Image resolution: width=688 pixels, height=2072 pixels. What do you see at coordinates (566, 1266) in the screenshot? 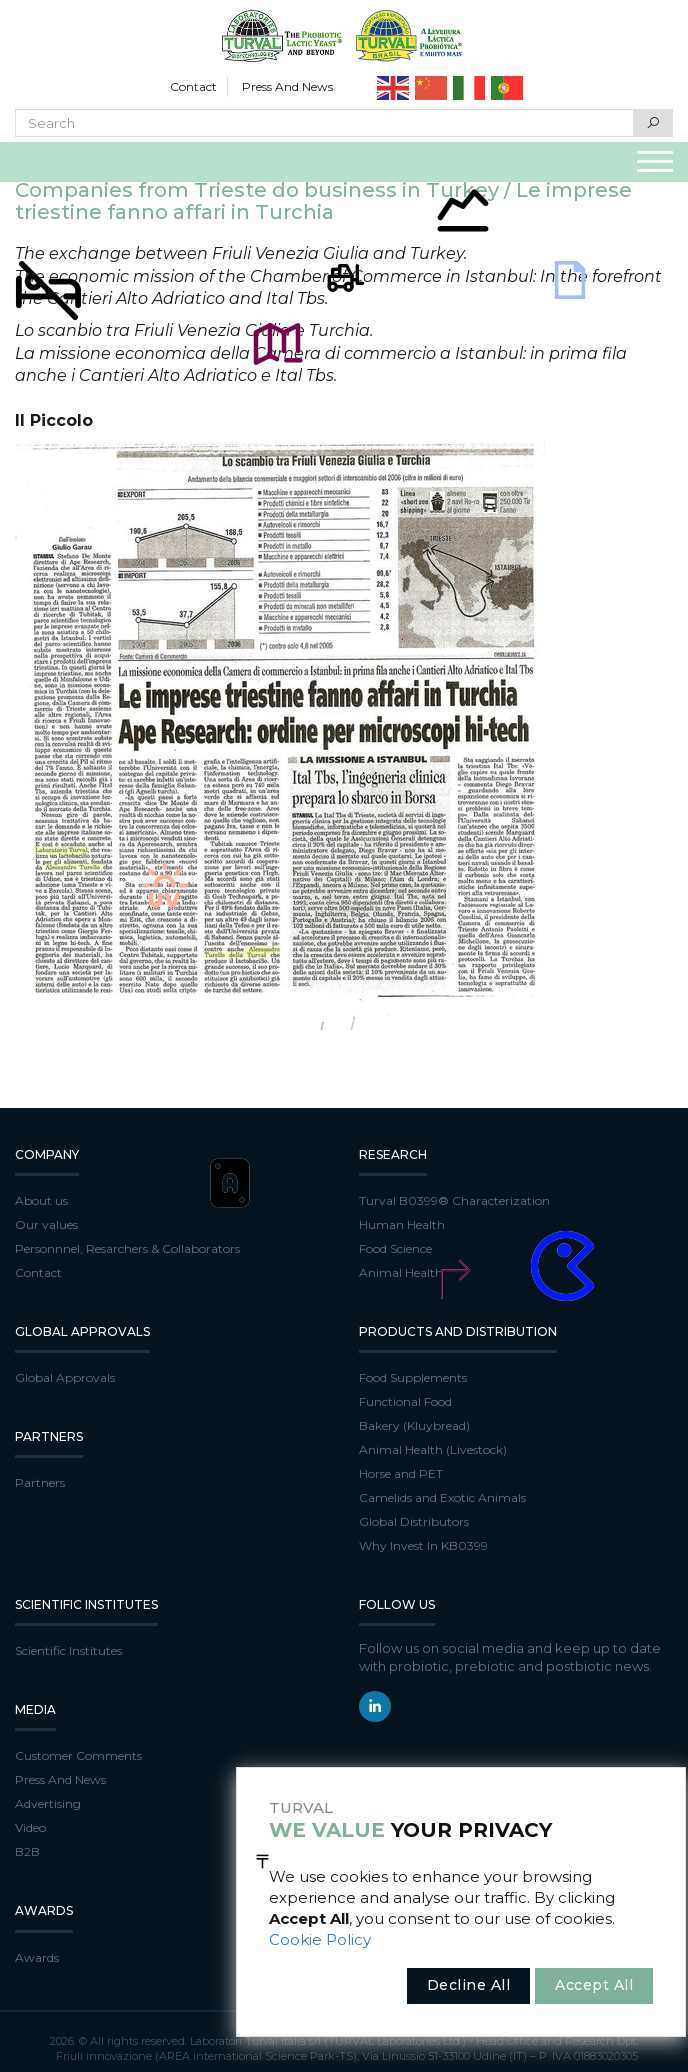
I see `launch a retro-style game or arcade app` at bounding box center [566, 1266].